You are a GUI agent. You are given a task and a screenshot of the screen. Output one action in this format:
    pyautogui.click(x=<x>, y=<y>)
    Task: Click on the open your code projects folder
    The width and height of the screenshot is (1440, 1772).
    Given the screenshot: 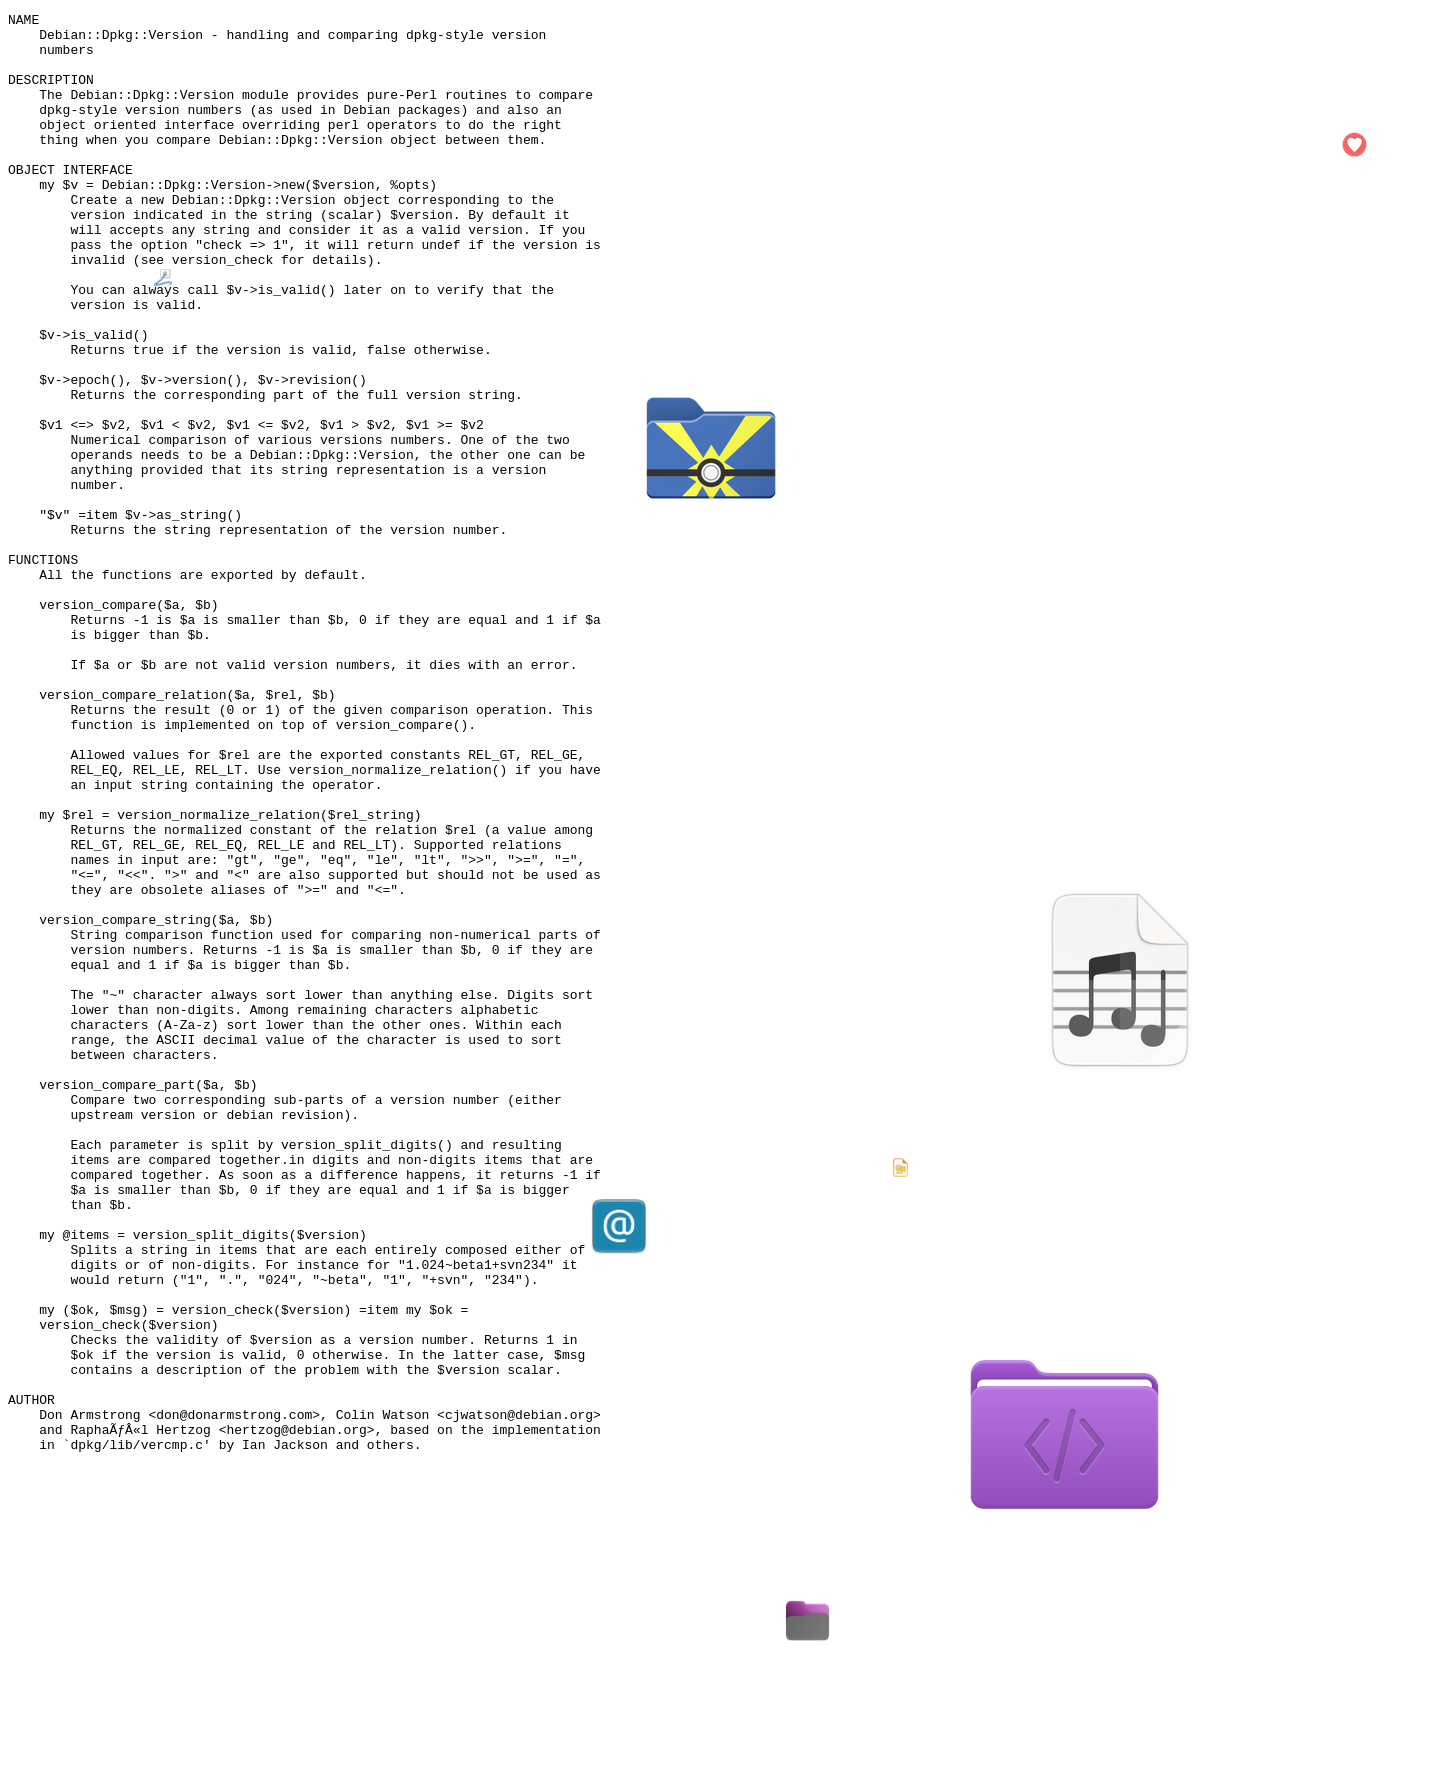 What is the action you would take?
    pyautogui.click(x=1064, y=1434)
    